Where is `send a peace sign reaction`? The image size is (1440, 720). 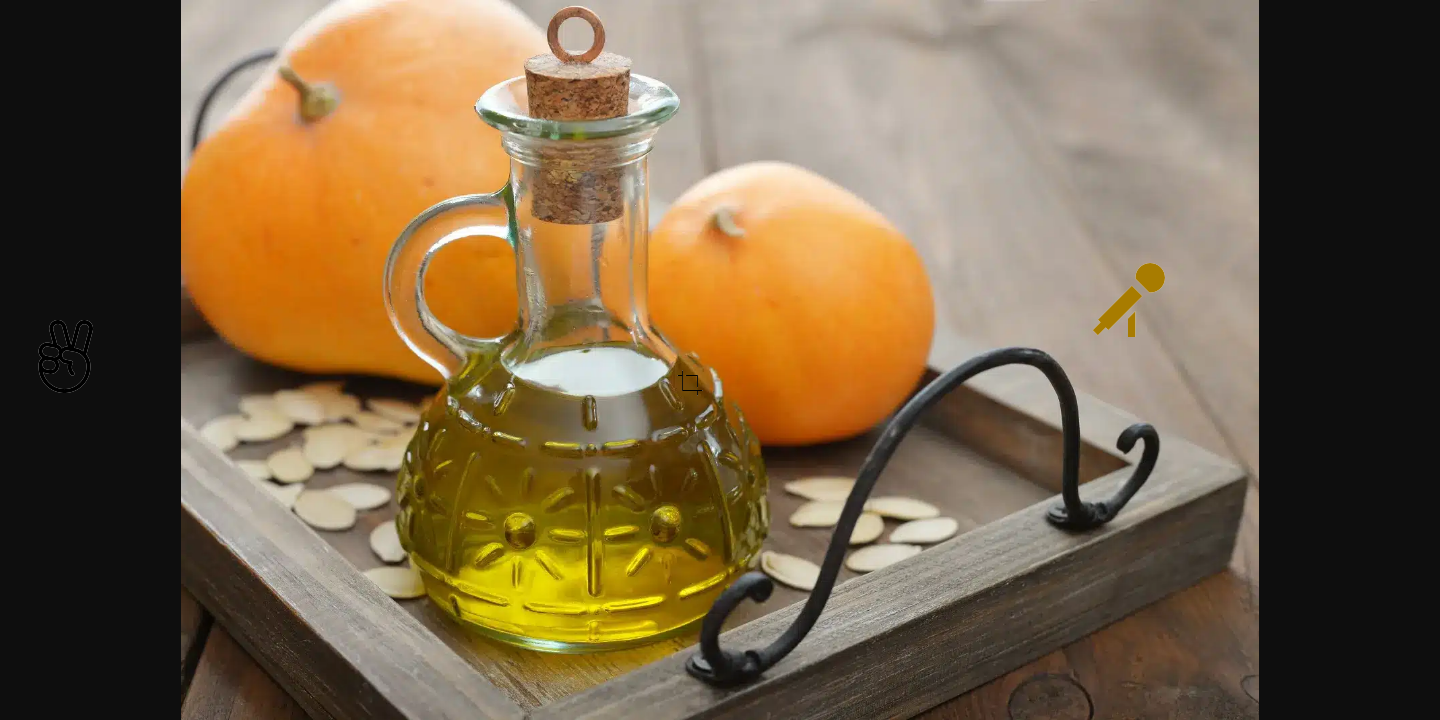 send a peace sign reaction is located at coordinates (64, 356).